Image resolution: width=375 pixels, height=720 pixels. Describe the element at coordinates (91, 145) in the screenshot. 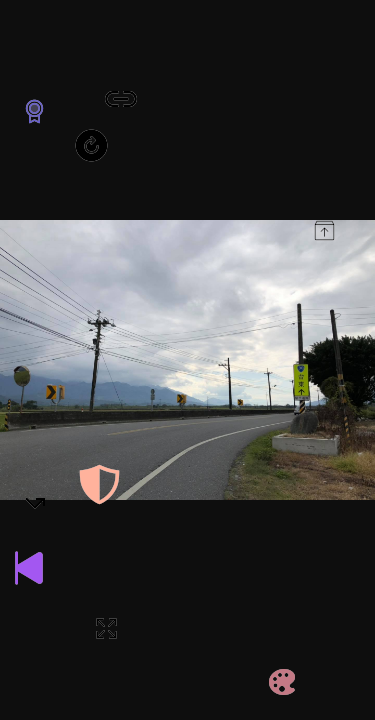

I see `refresh or reload content` at that location.